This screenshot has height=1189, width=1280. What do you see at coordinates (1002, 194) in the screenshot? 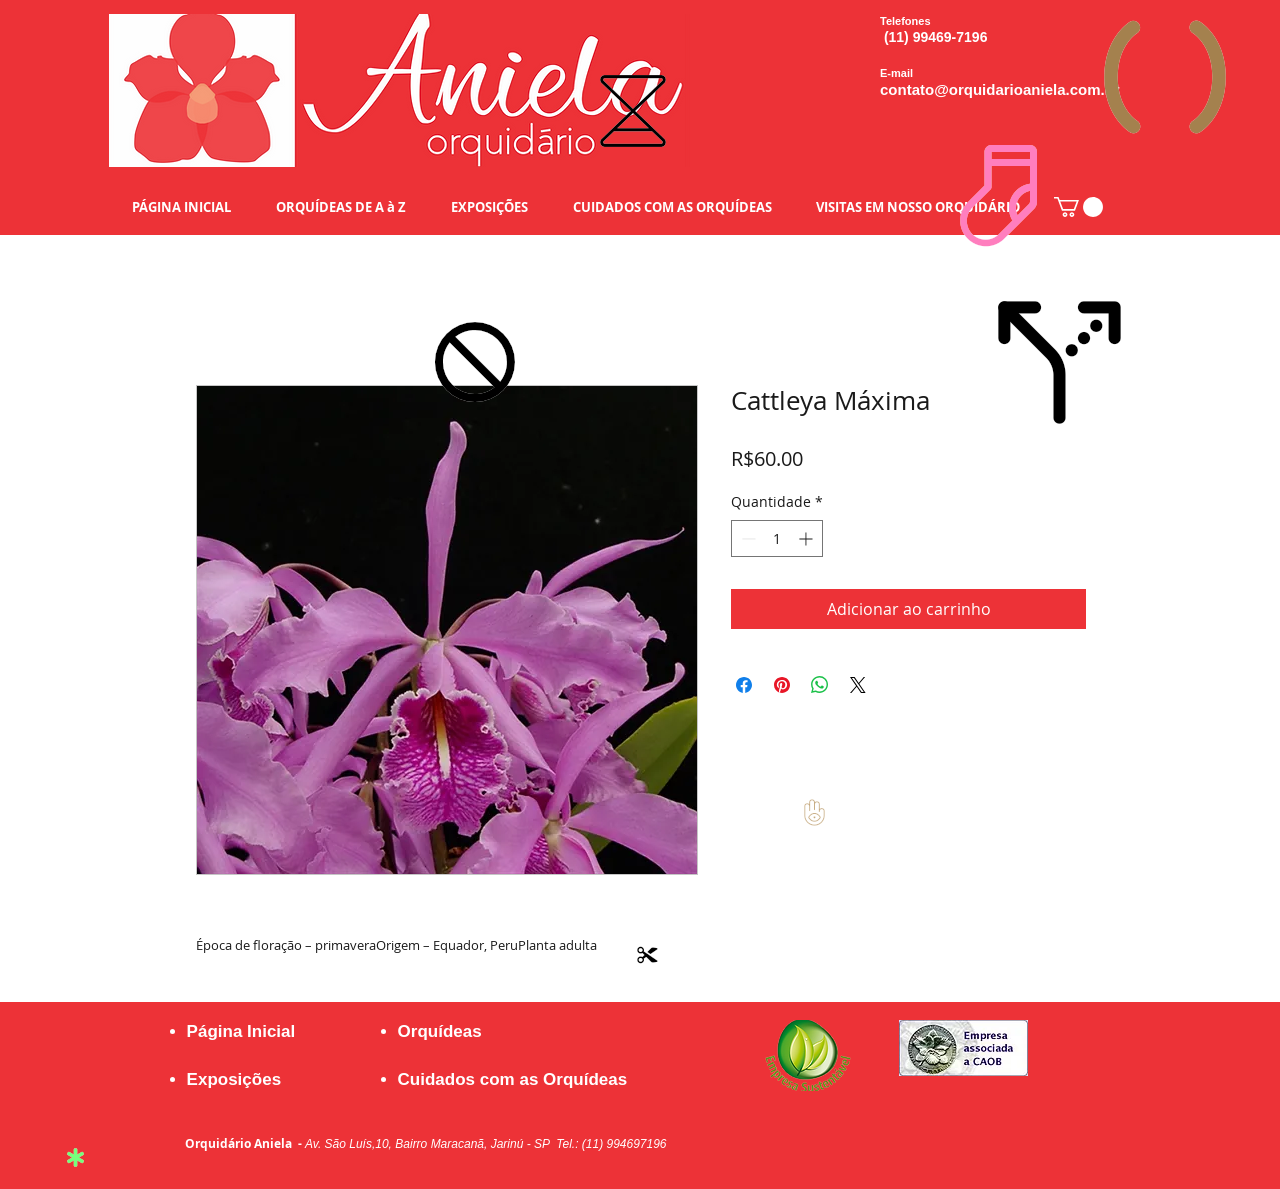
I see `browse clothing or apparel items` at bounding box center [1002, 194].